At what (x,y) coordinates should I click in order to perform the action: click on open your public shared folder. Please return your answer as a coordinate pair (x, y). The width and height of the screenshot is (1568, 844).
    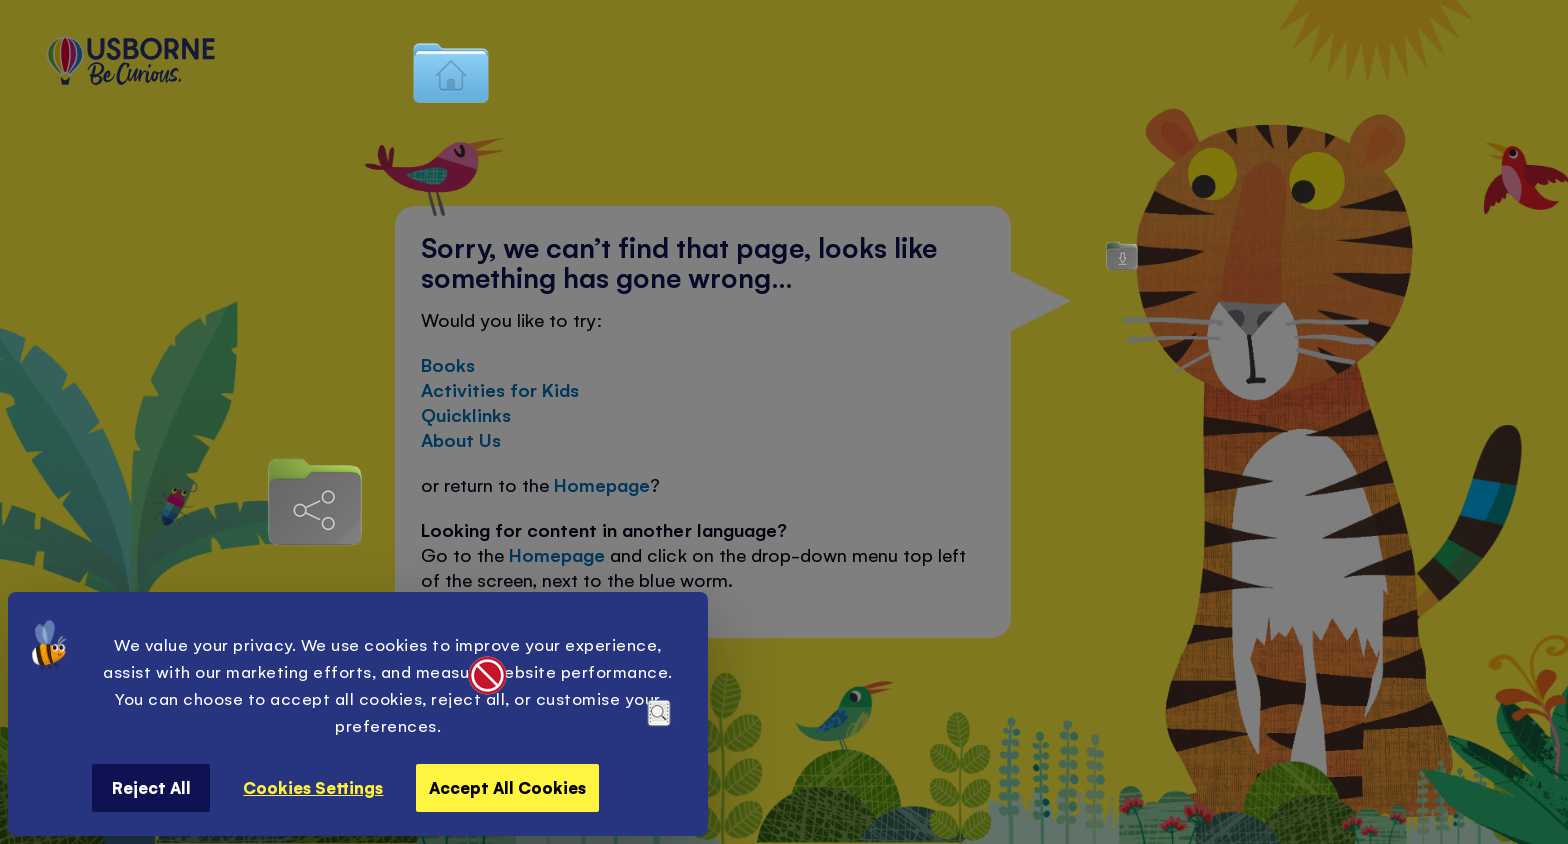
    Looking at the image, I should click on (315, 502).